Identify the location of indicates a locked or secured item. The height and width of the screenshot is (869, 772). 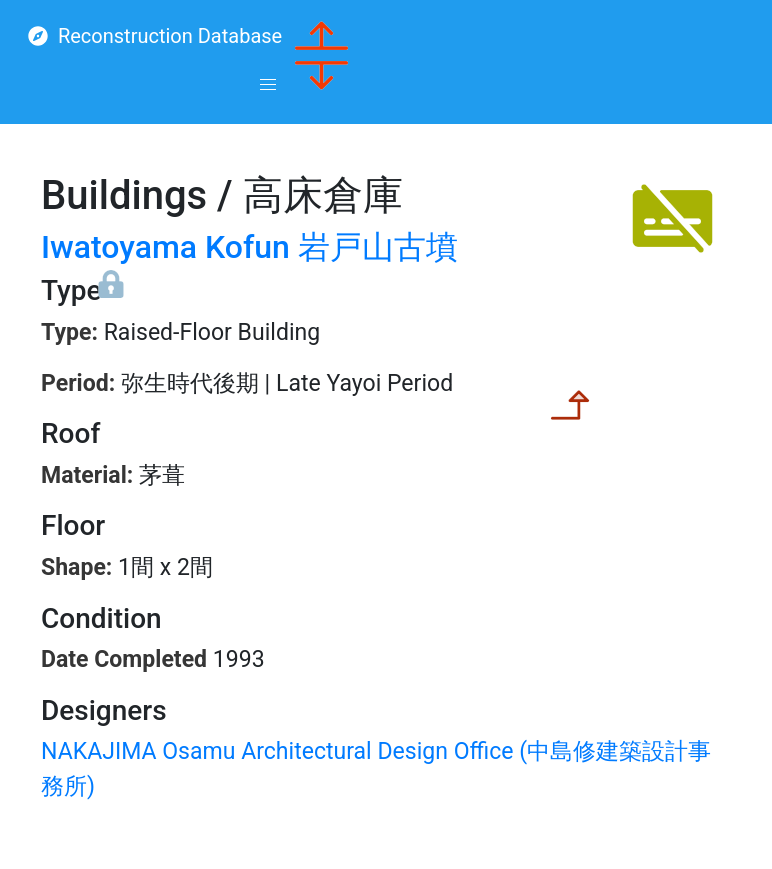
(111, 284).